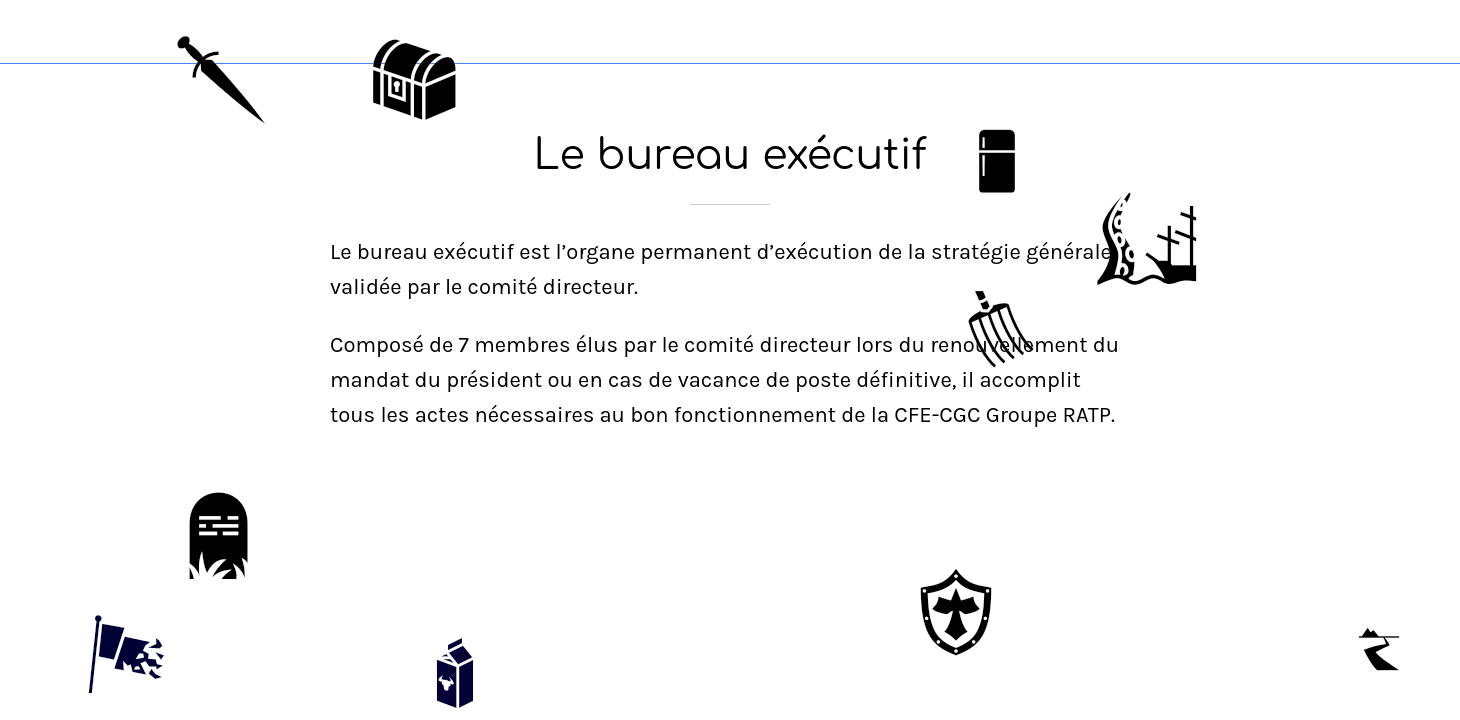  Describe the element at coordinates (414, 80) in the screenshot. I see `a locked or secured inventory chest` at that location.